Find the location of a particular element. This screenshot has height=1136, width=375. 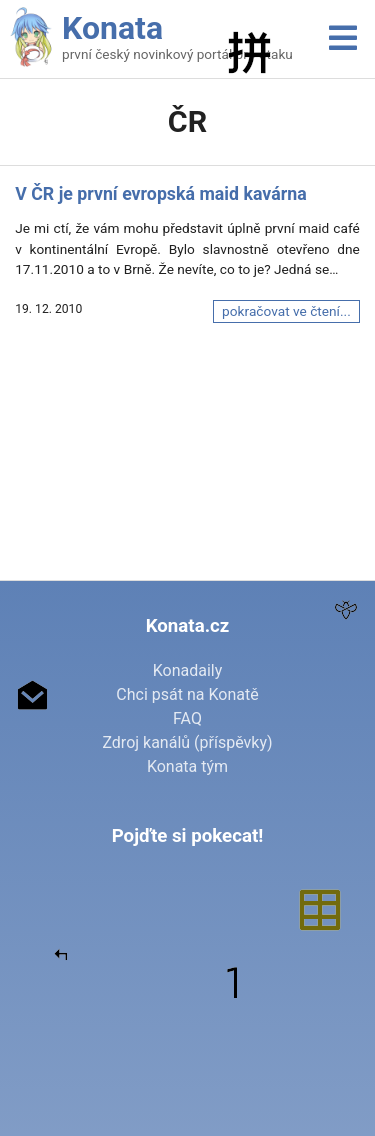

indicates first item or top priority is located at coordinates (234, 983).